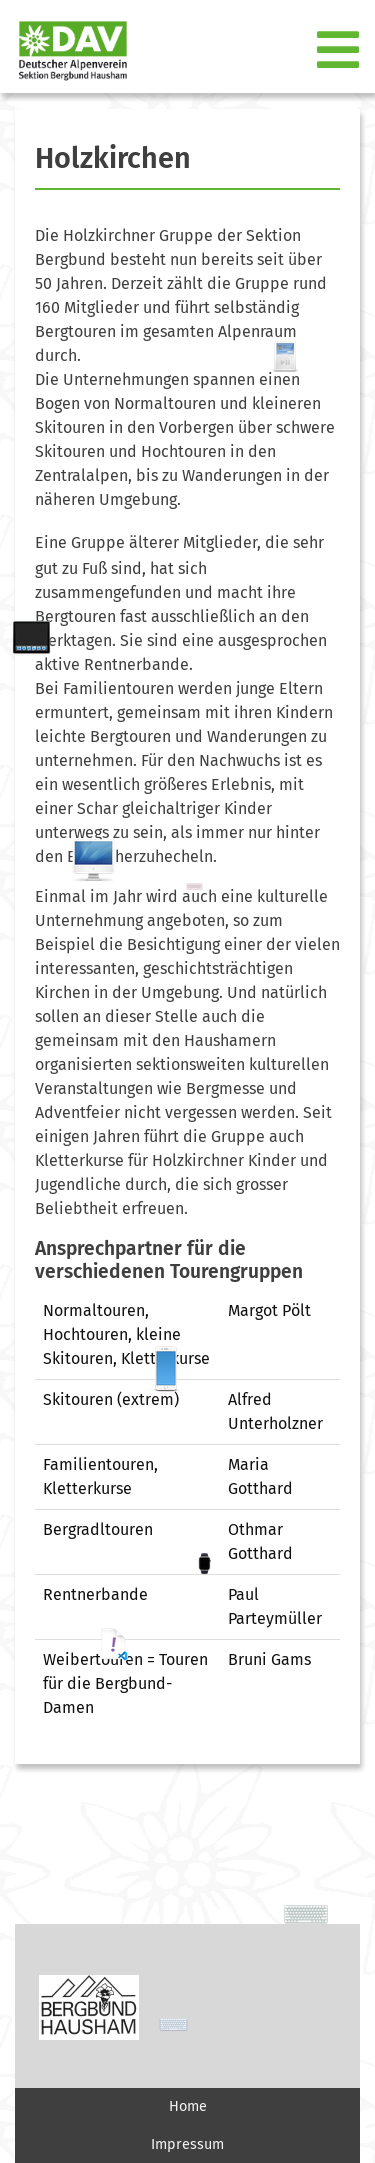 The height and width of the screenshot is (2163, 375). What do you see at coordinates (113, 1644) in the screenshot?
I see `yaml file type in Visual Studio Code` at bounding box center [113, 1644].